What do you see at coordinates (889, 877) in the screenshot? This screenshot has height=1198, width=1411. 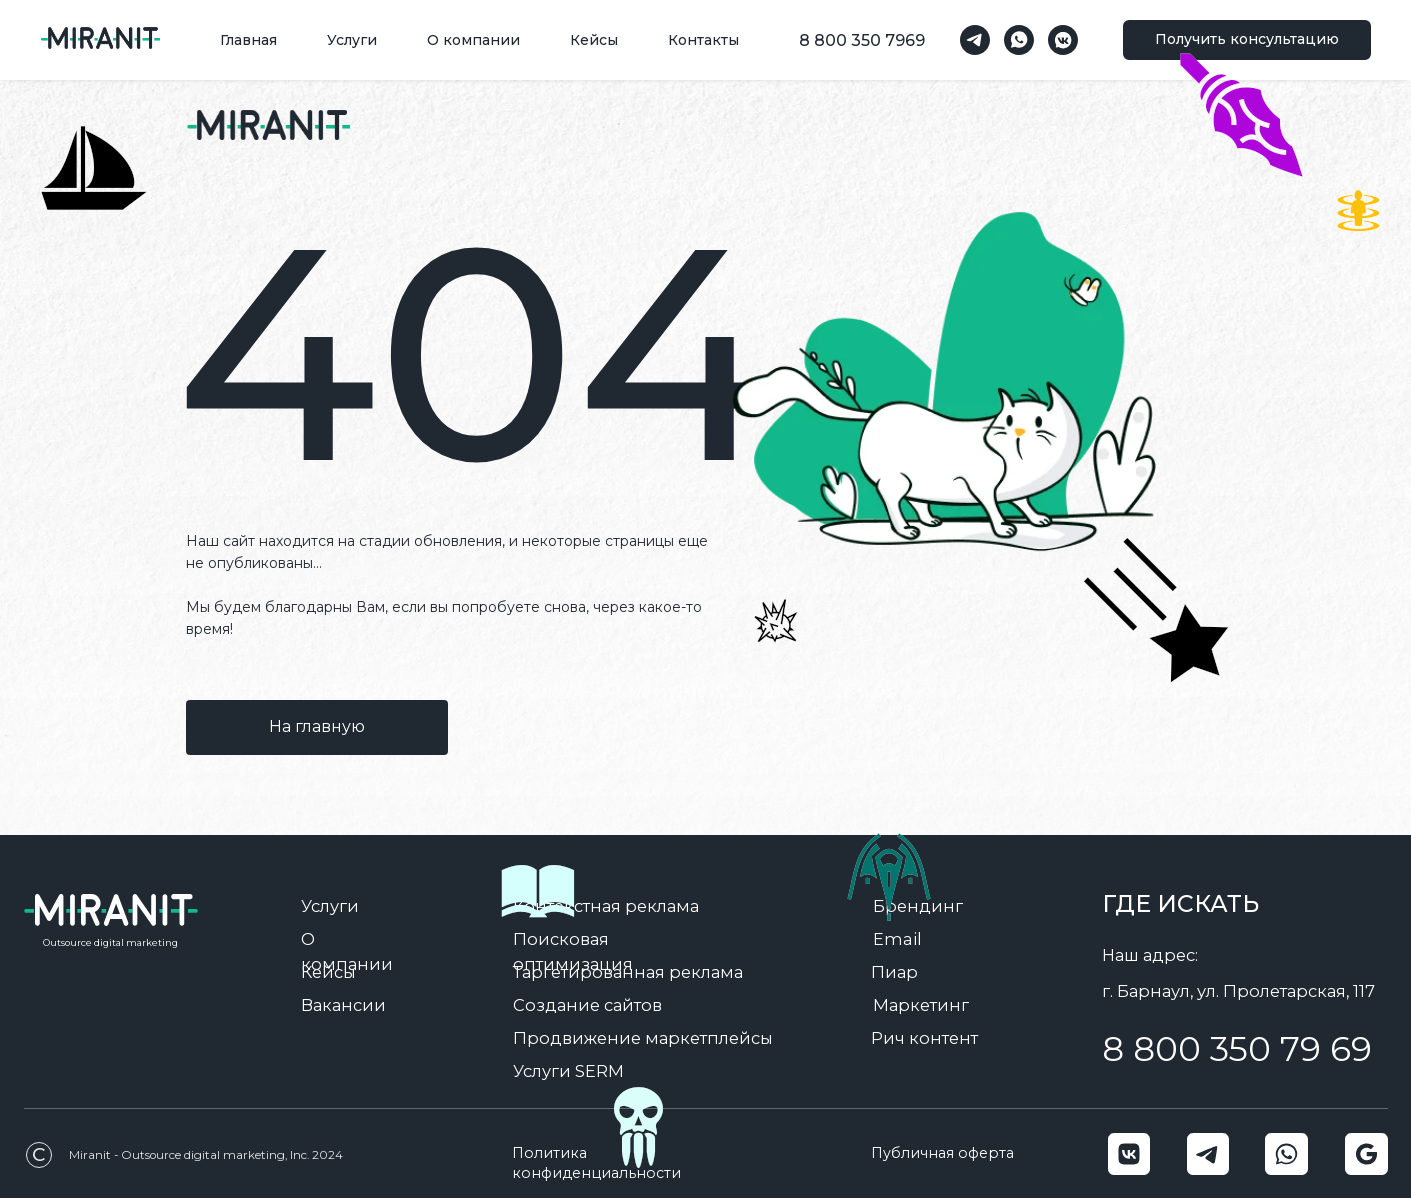 I see `select a scout ship unit in a strategy game` at bounding box center [889, 877].